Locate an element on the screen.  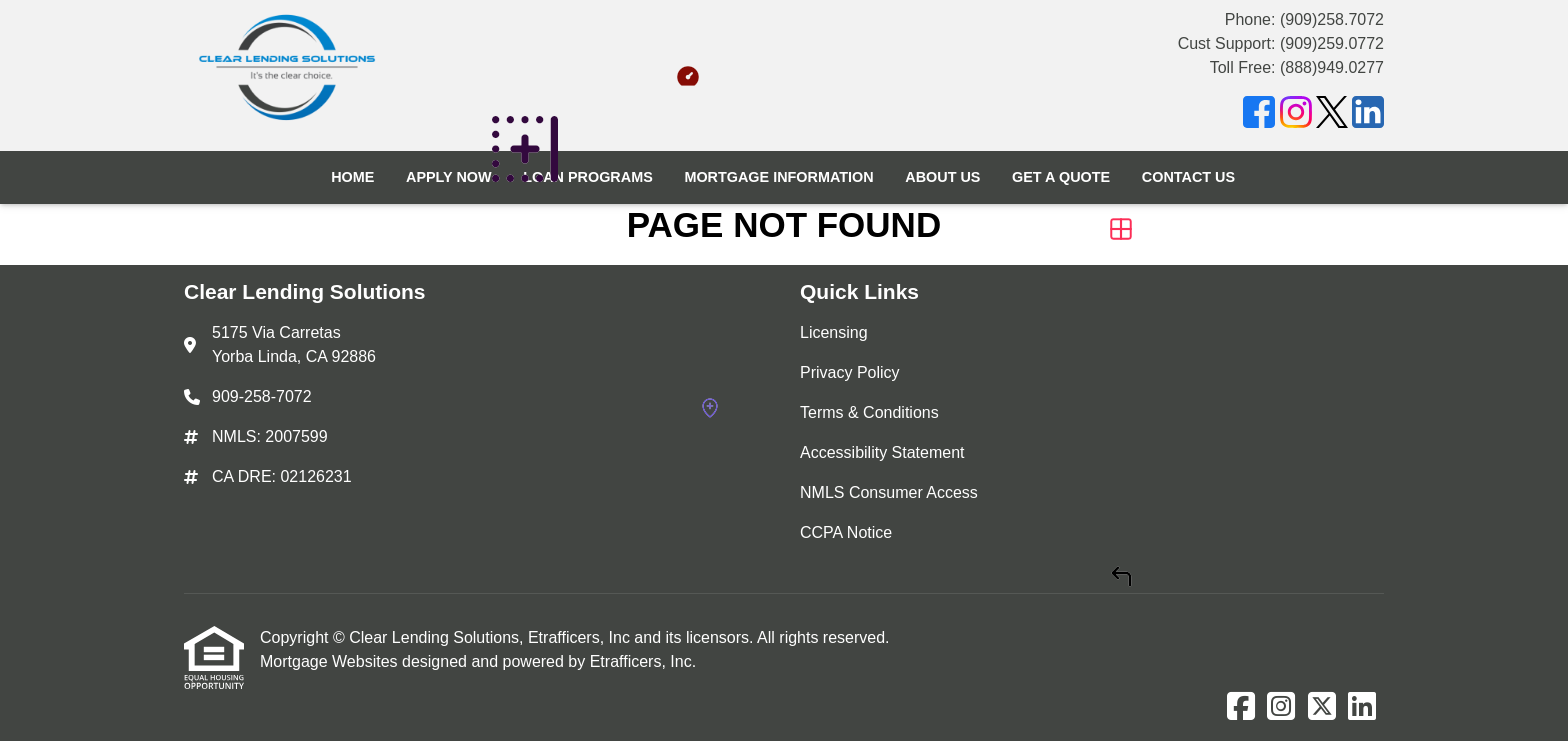
add a right border to selected element is located at coordinates (525, 149).